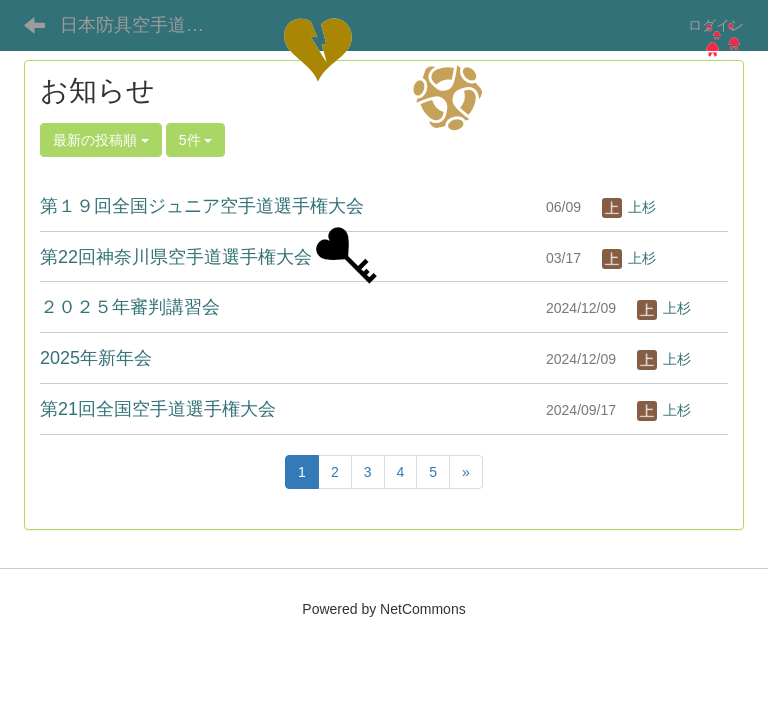 Image resolution: width=768 pixels, height=720 pixels. Describe the element at coordinates (346, 255) in the screenshot. I see `unlock romantic or relationship-themed content` at that location.